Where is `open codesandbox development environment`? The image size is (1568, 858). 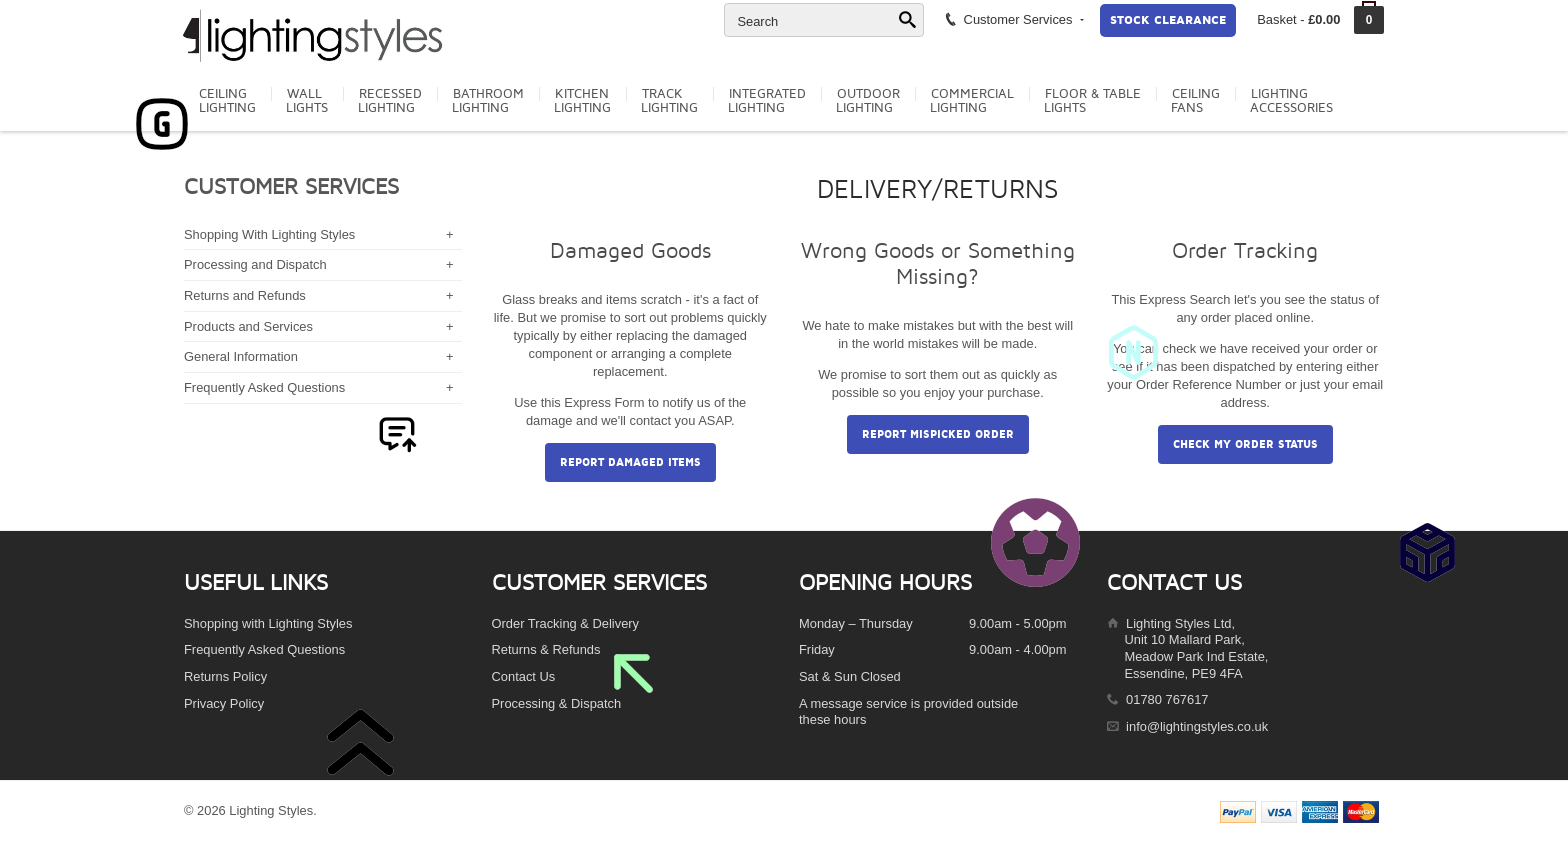 open codesandbox development environment is located at coordinates (1427, 552).